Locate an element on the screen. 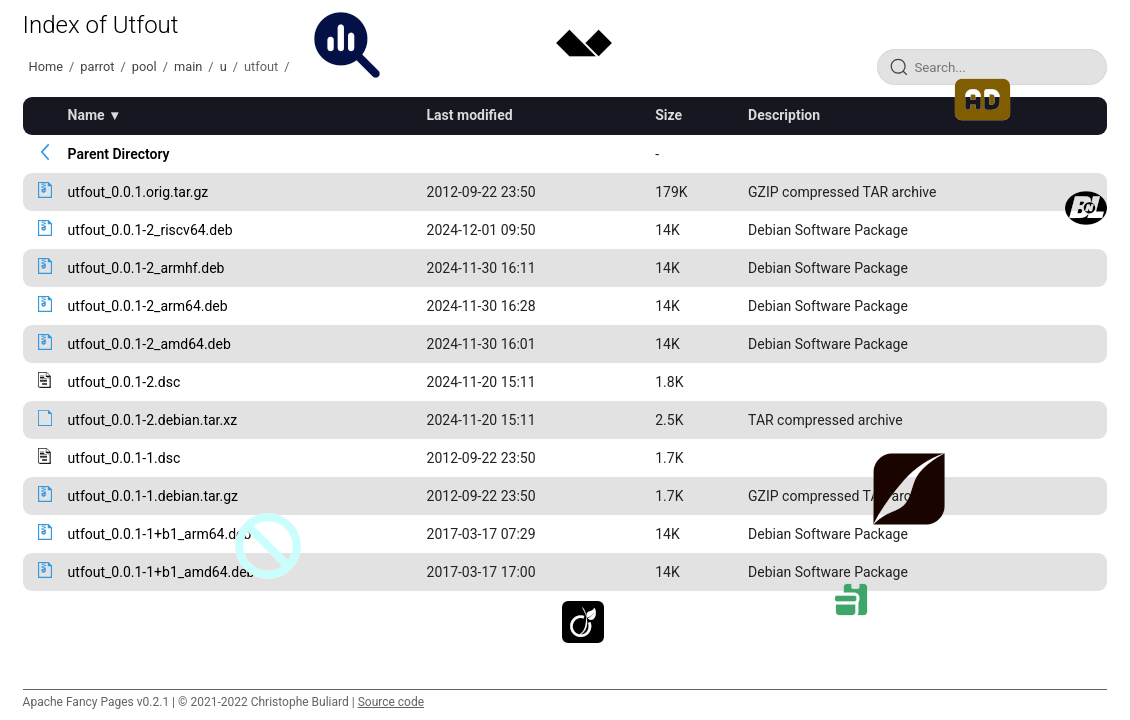 The height and width of the screenshot is (720, 1130). enable audio description for accessibility is located at coordinates (982, 99).